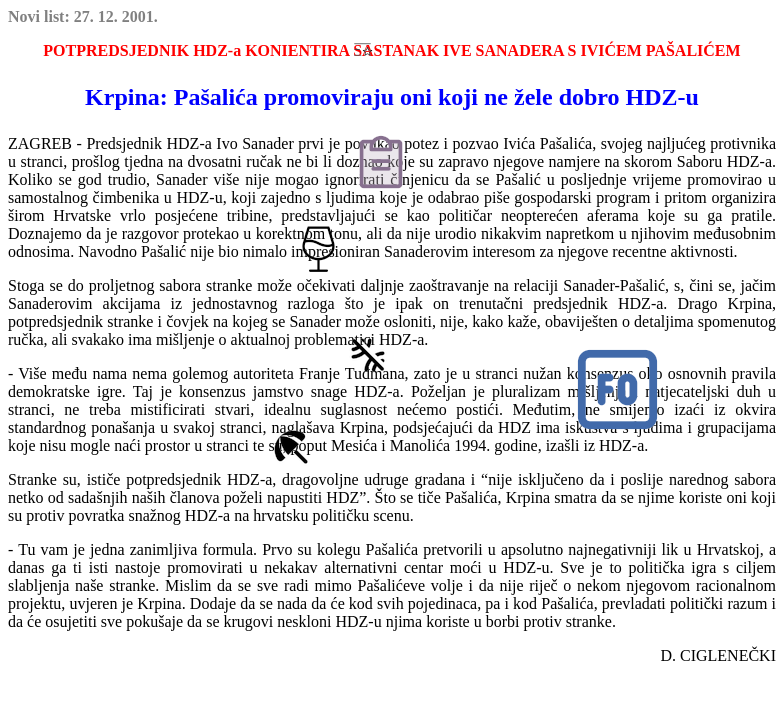 The image size is (784, 720). I want to click on f0 function key or keyboard shortcut, so click(617, 389).